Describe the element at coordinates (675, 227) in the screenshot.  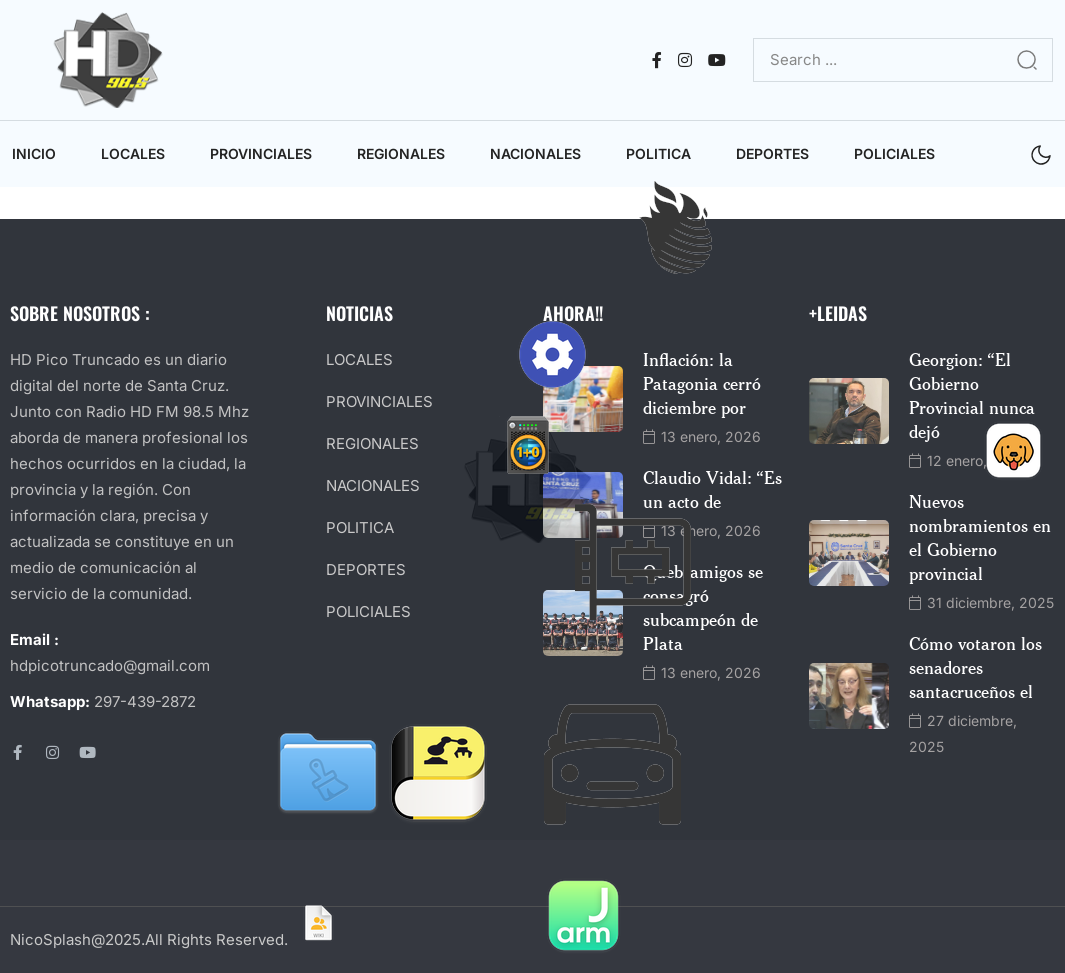
I see `open glade interface designer` at that location.